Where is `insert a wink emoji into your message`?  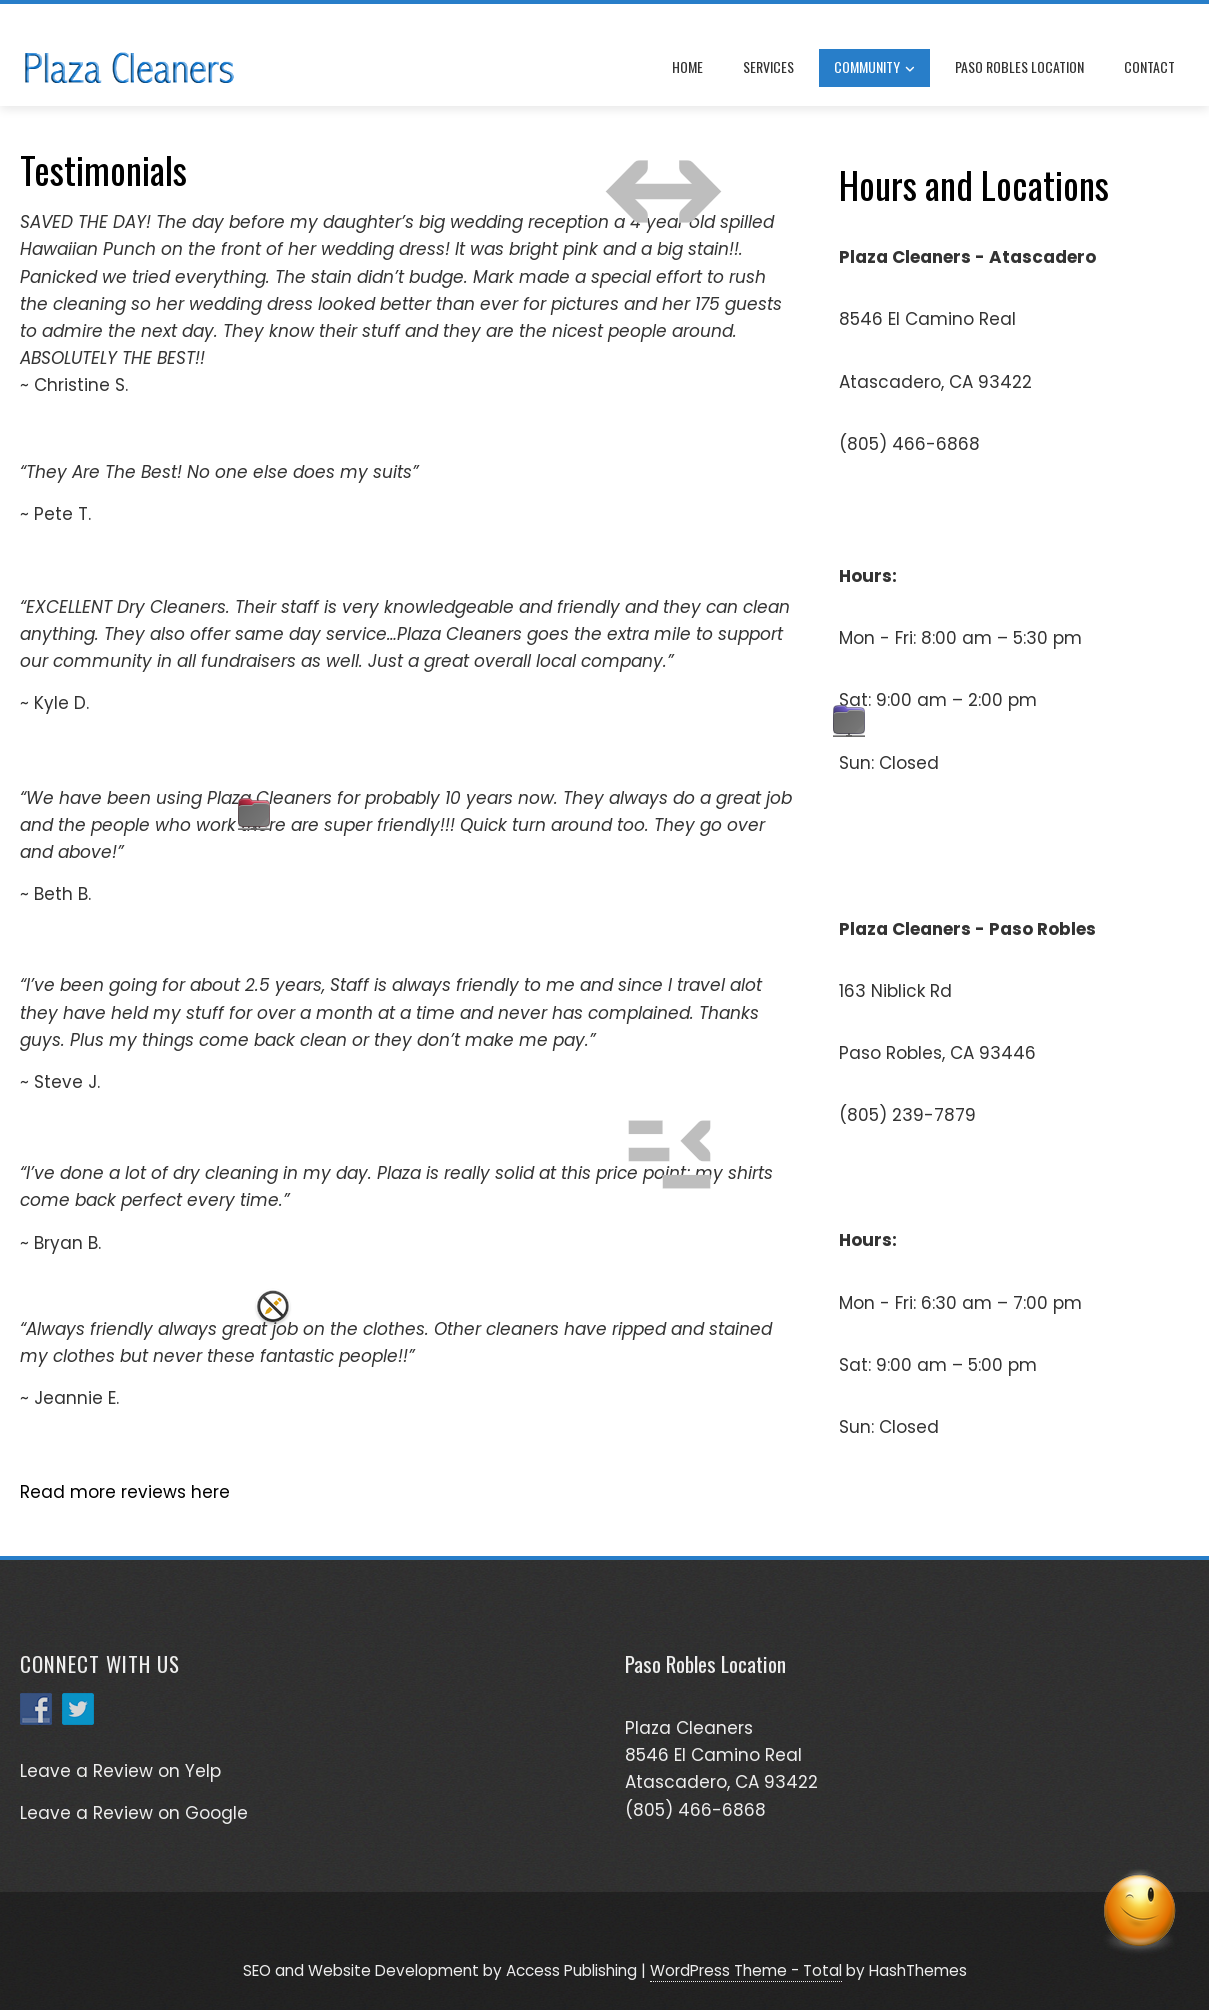
insert a wink emoji into your message is located at coordinates (1140, 1914).